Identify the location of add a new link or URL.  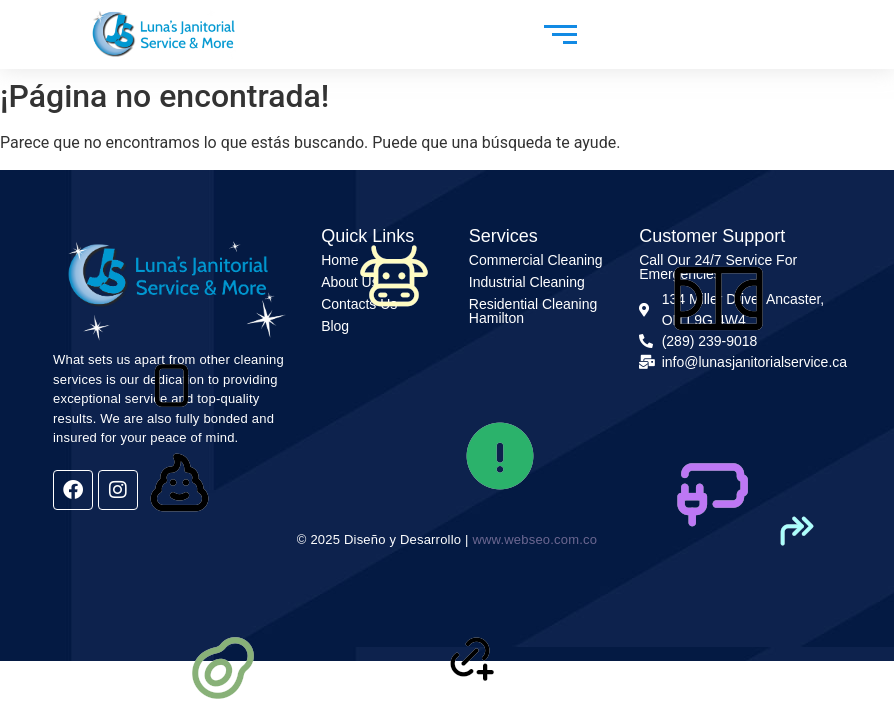
(470, 657).